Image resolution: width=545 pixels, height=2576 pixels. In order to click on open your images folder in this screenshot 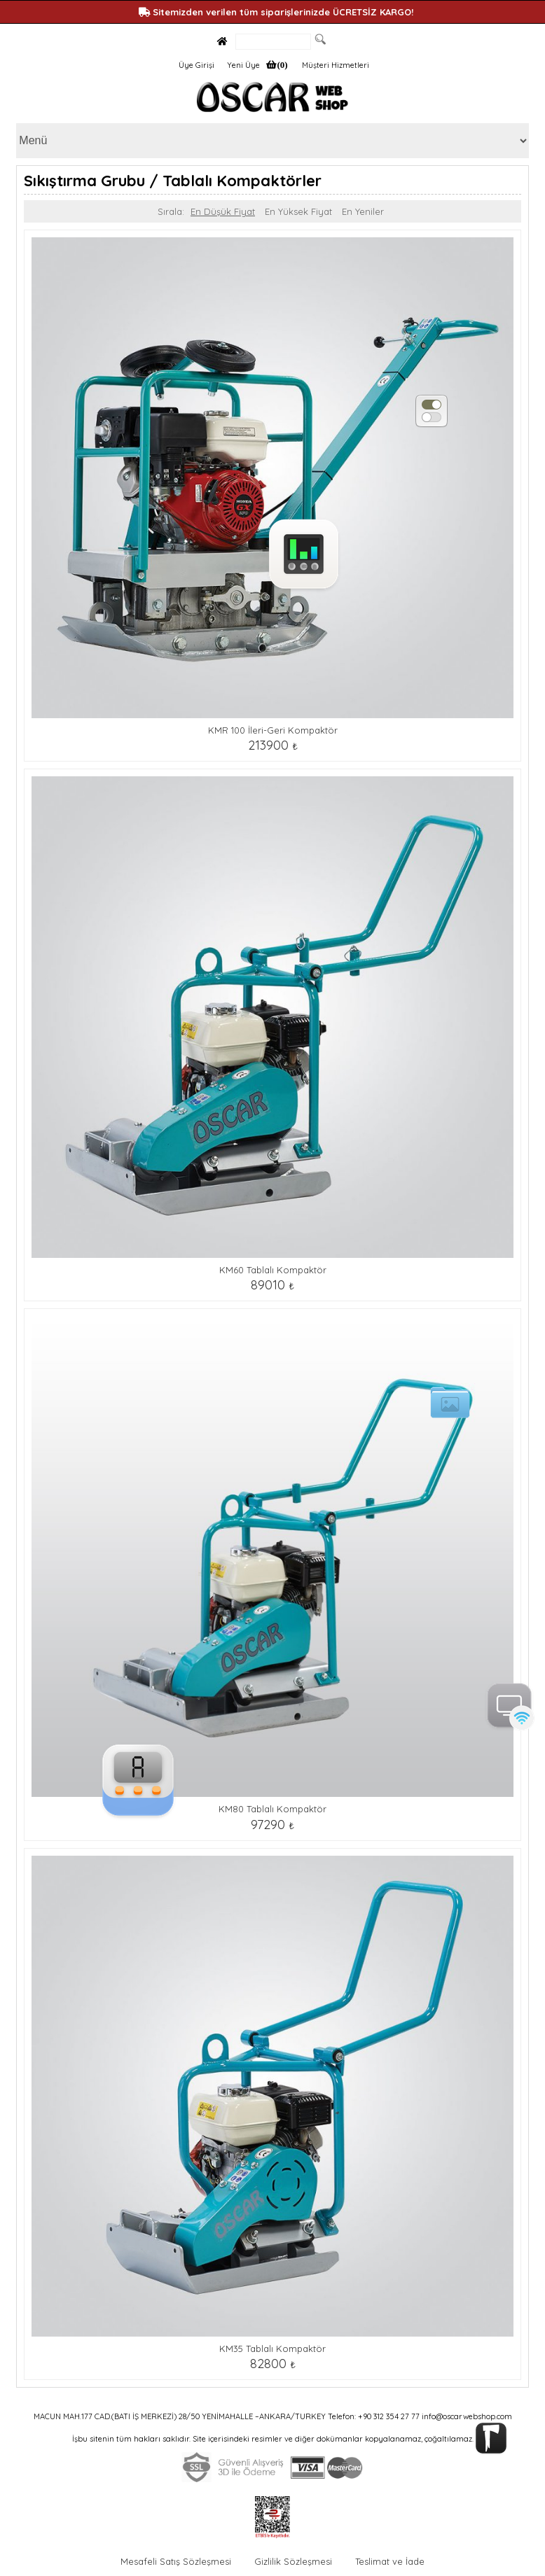, I will do `click(450, 1402)`.